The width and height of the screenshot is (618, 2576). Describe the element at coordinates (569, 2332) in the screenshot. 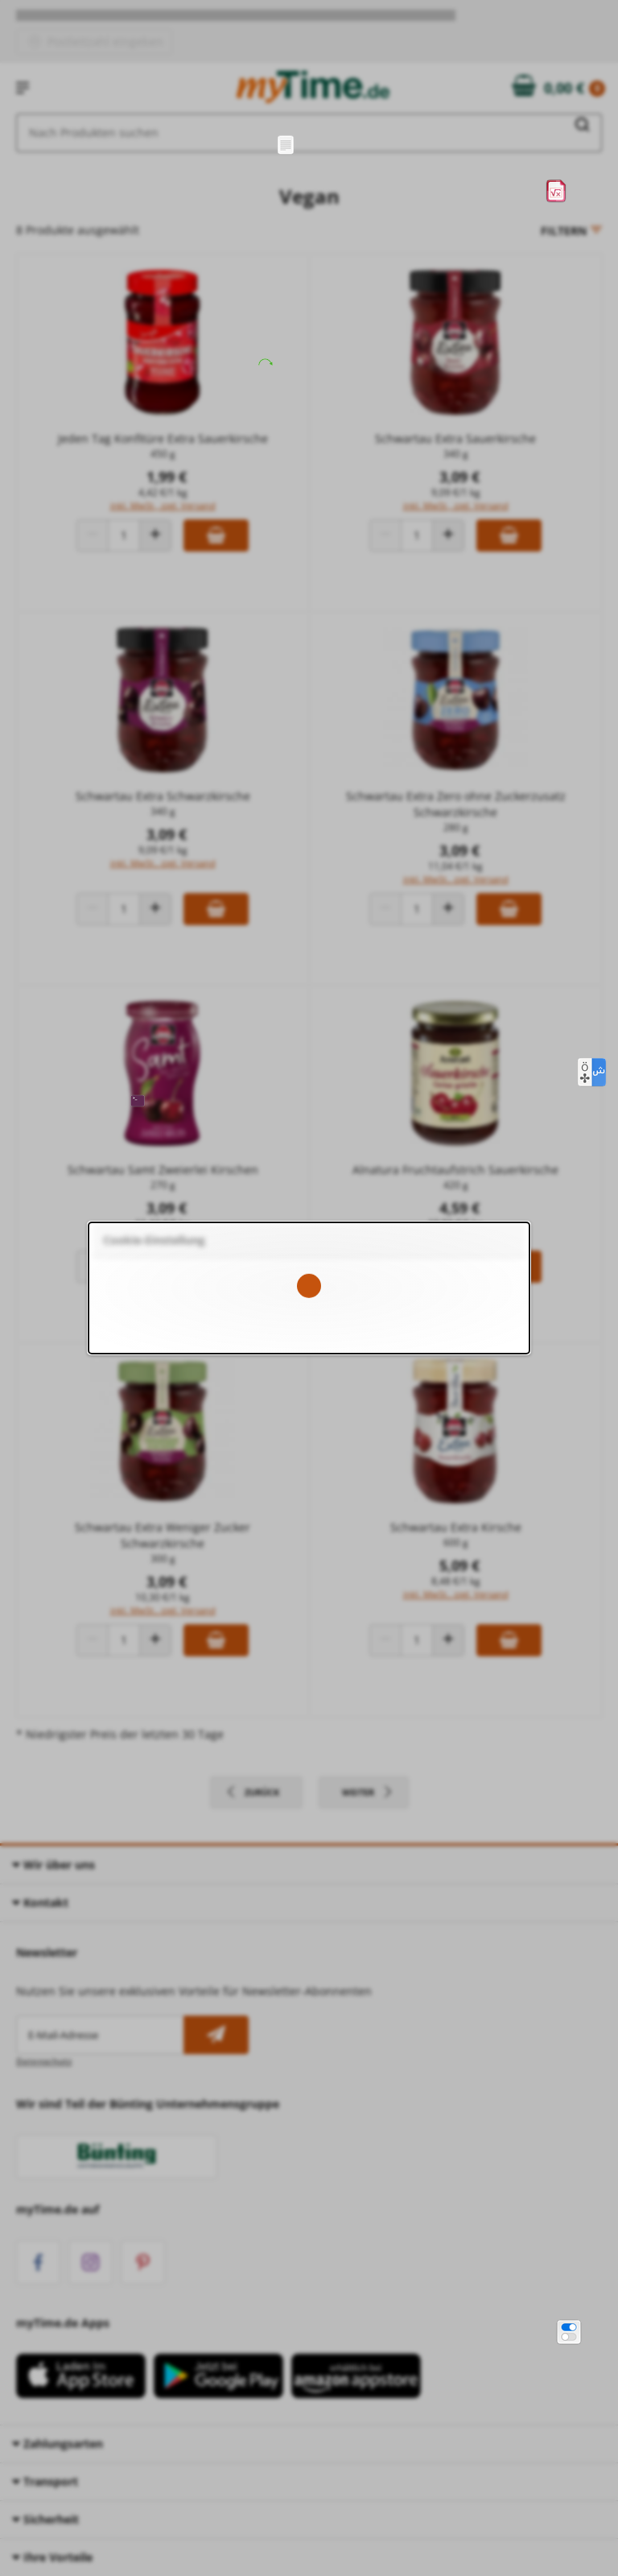

I see `open gnome tweaks application` at that location.